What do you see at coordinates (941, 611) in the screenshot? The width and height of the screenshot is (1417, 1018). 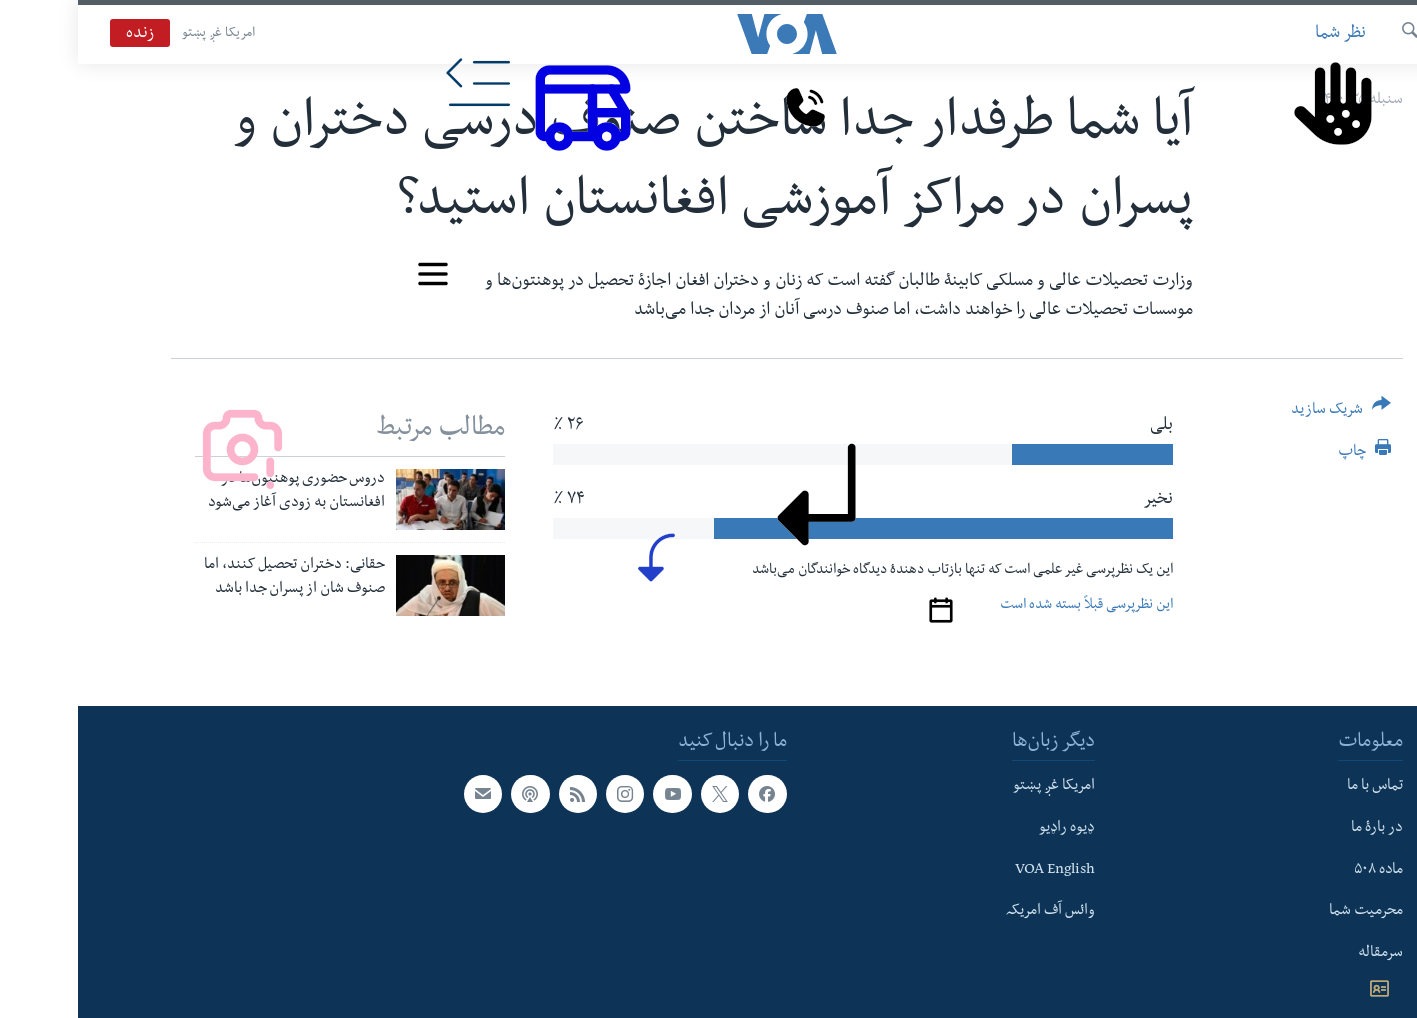 I see `open calendar view` at bounding box center [941, 611].